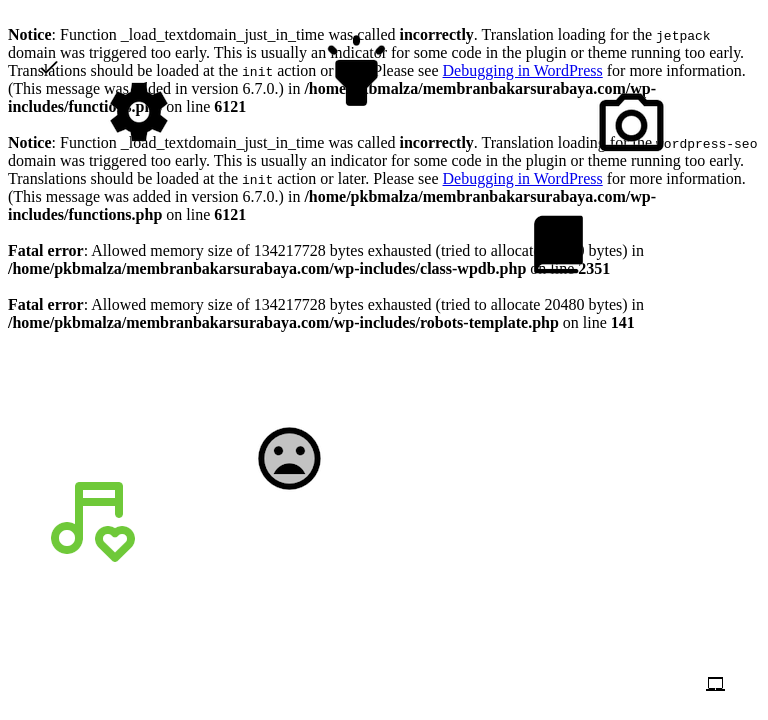 This screenshot has height=720, width=768. What do you see at coordinates (49, 67) in the screenshot?
I see `confirm or submit an action` at bounding box center [49, 67].